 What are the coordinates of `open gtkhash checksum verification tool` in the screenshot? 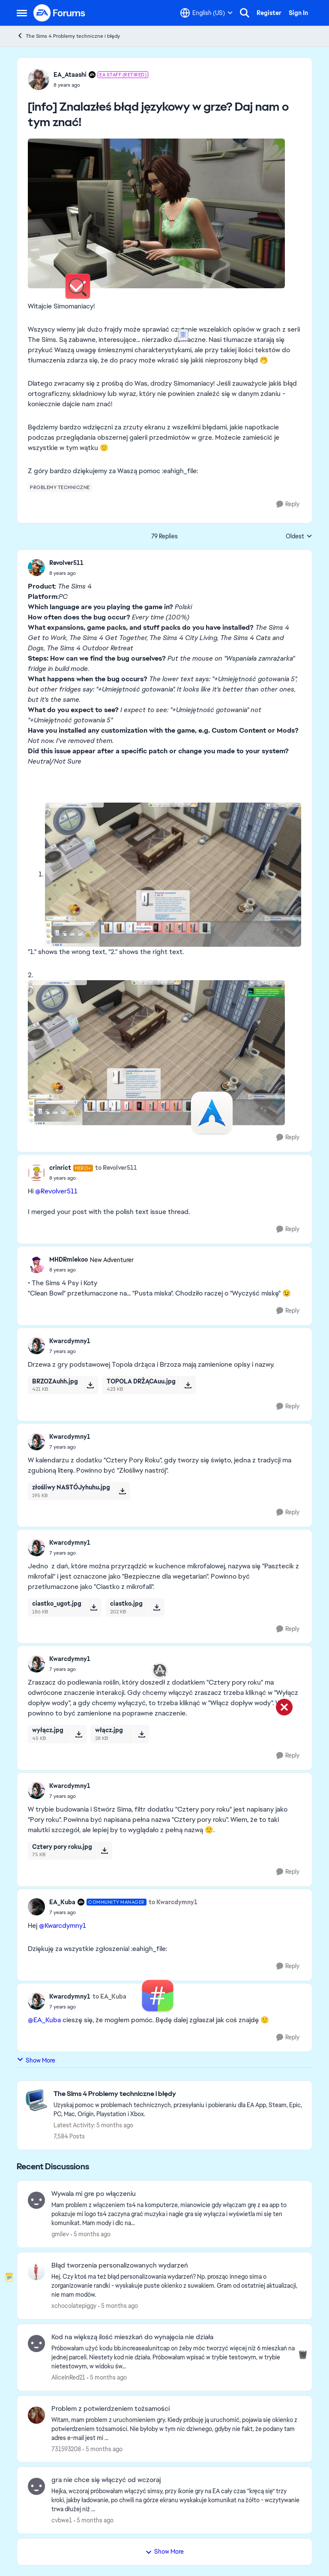 It's located at (158, 1996).